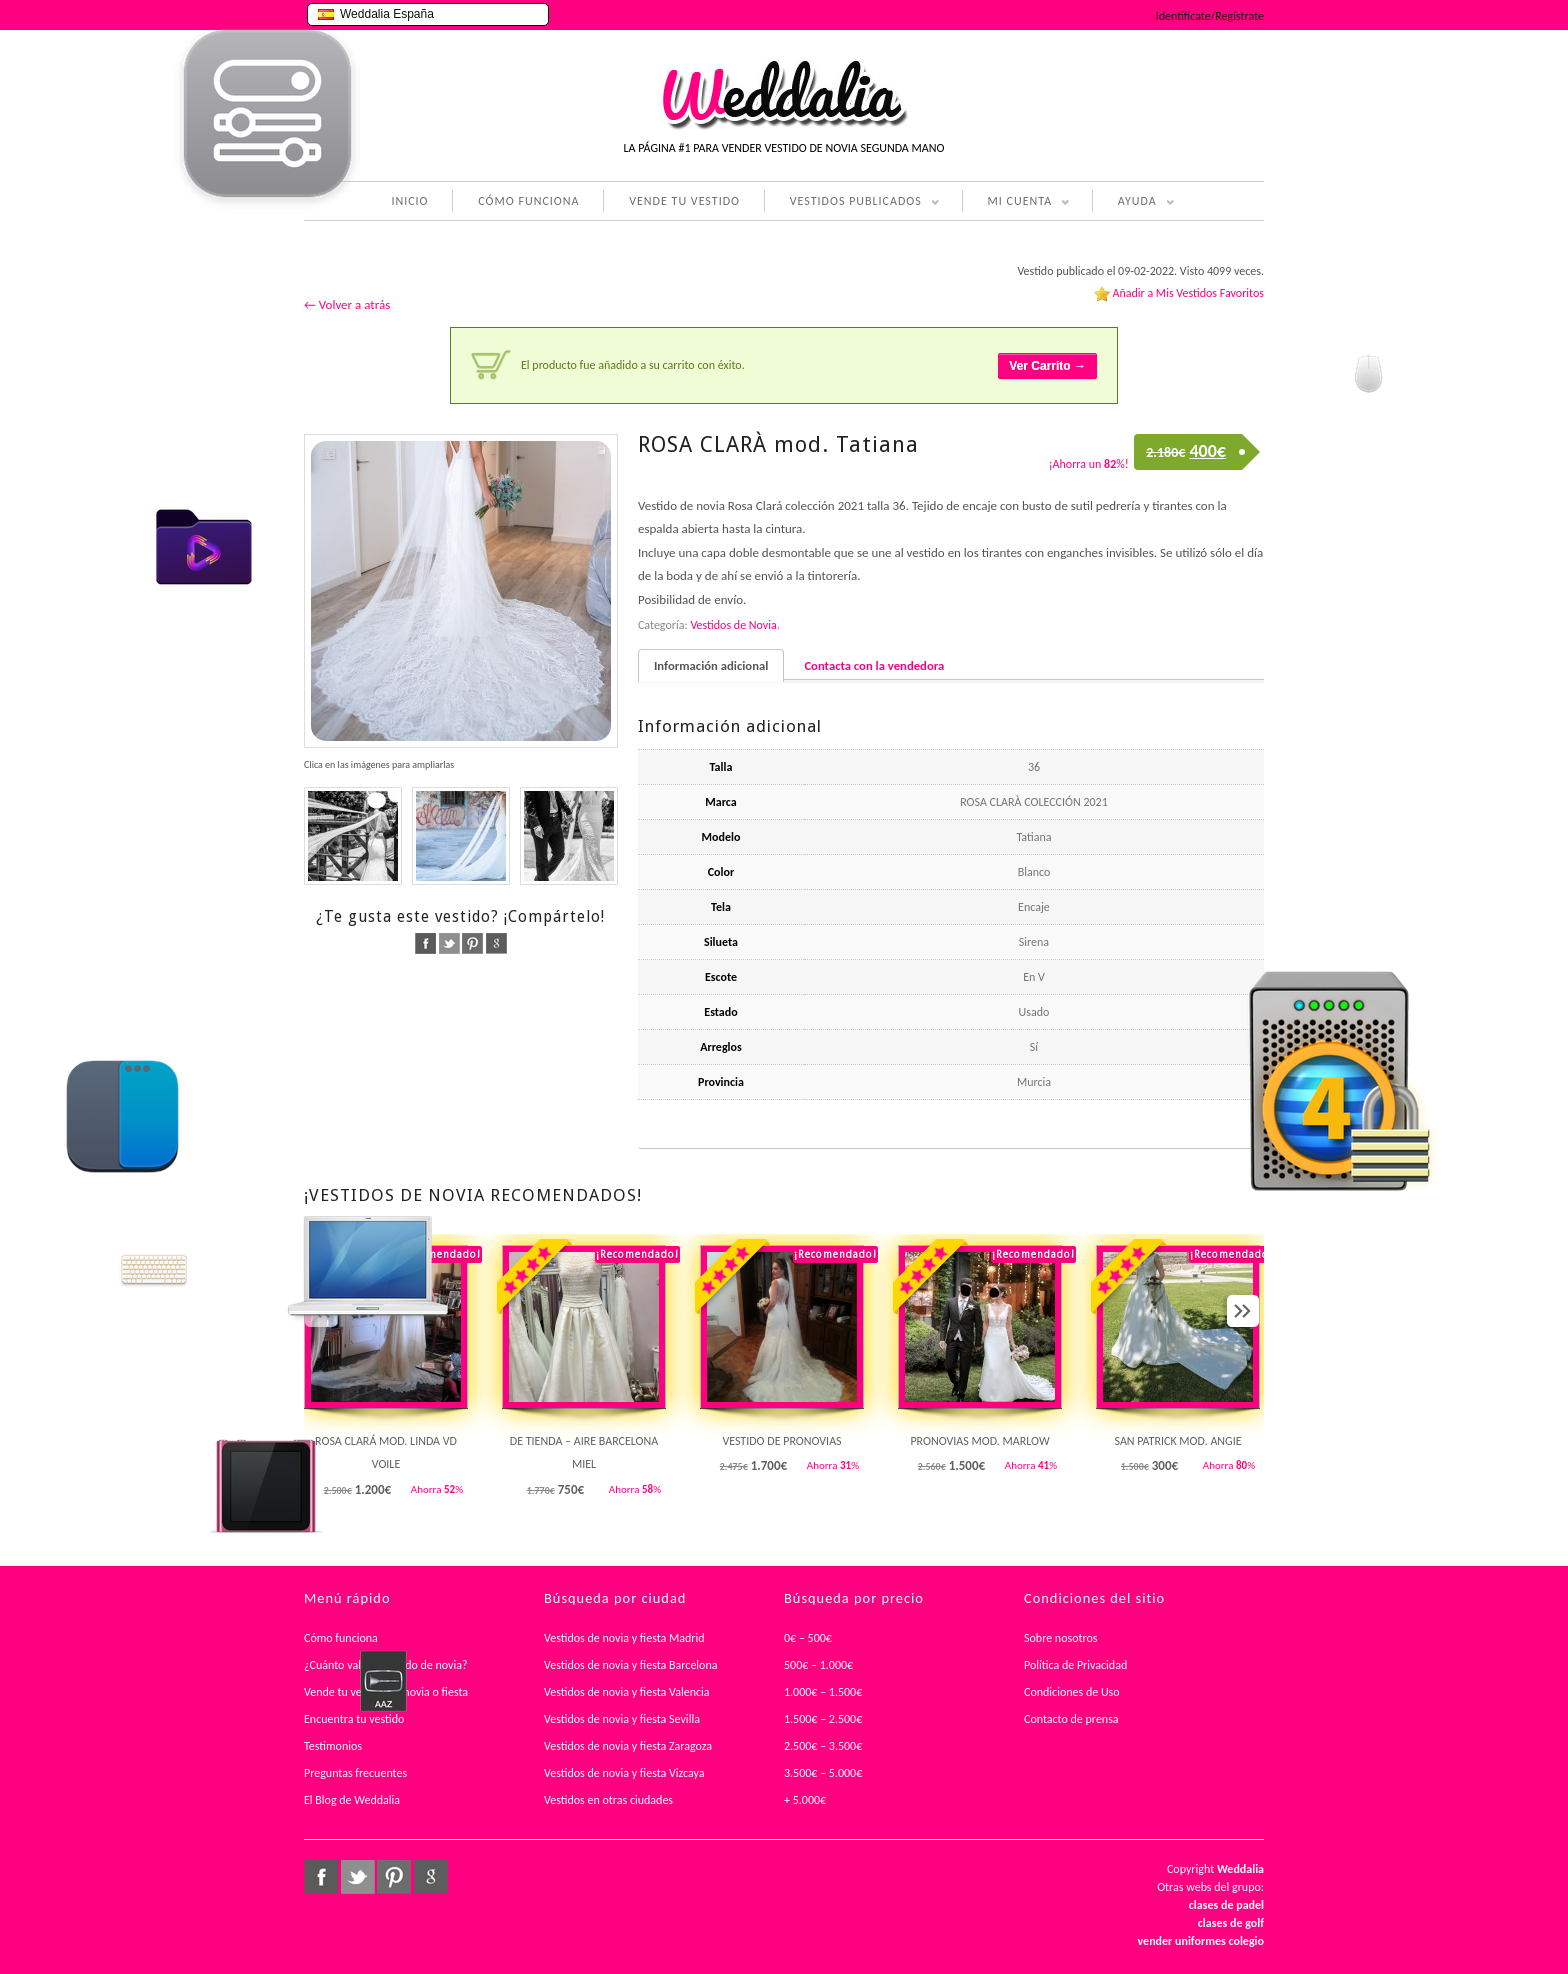 The height and width of the screenshot is (1974, 1568). What do you see at coordinates (203, 549) in the screenshot?
I see `open wondershare vidair video files folder` at bounding box center [203, 549].